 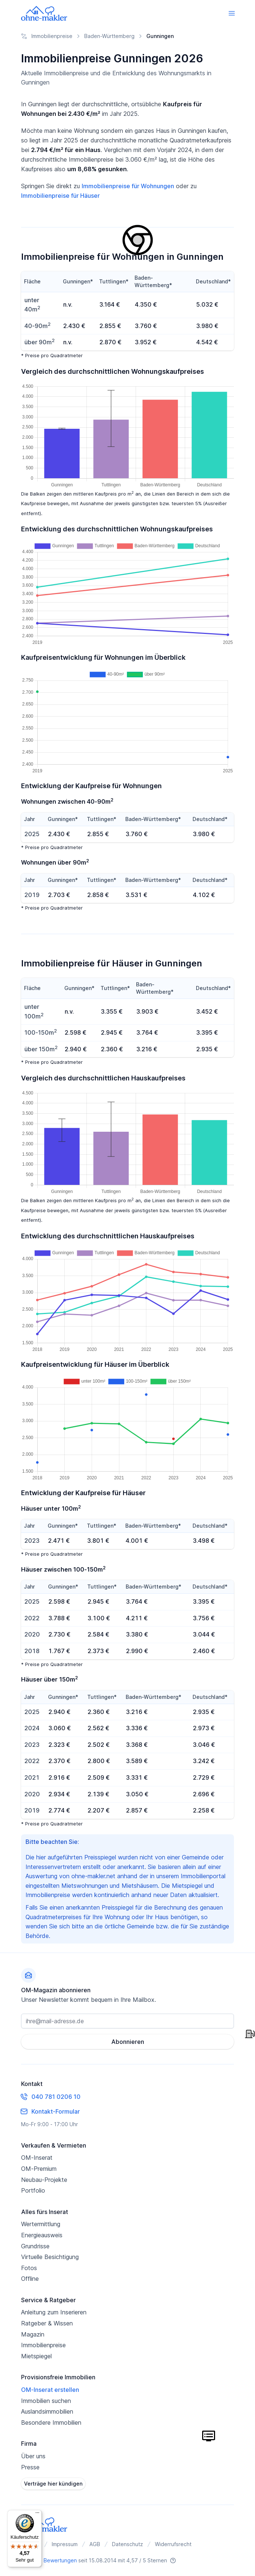 What do you see at coordinates (208, 2436) in the screenshot?
I see `access DVR or recorded content` at bounding box center [208, 2436].